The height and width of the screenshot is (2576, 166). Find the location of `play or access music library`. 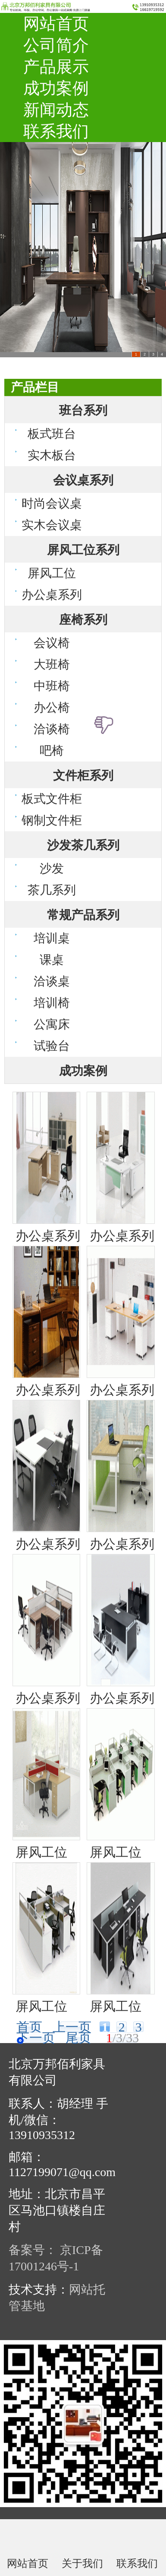

play or access music library is located at coordinates (20, 2040).